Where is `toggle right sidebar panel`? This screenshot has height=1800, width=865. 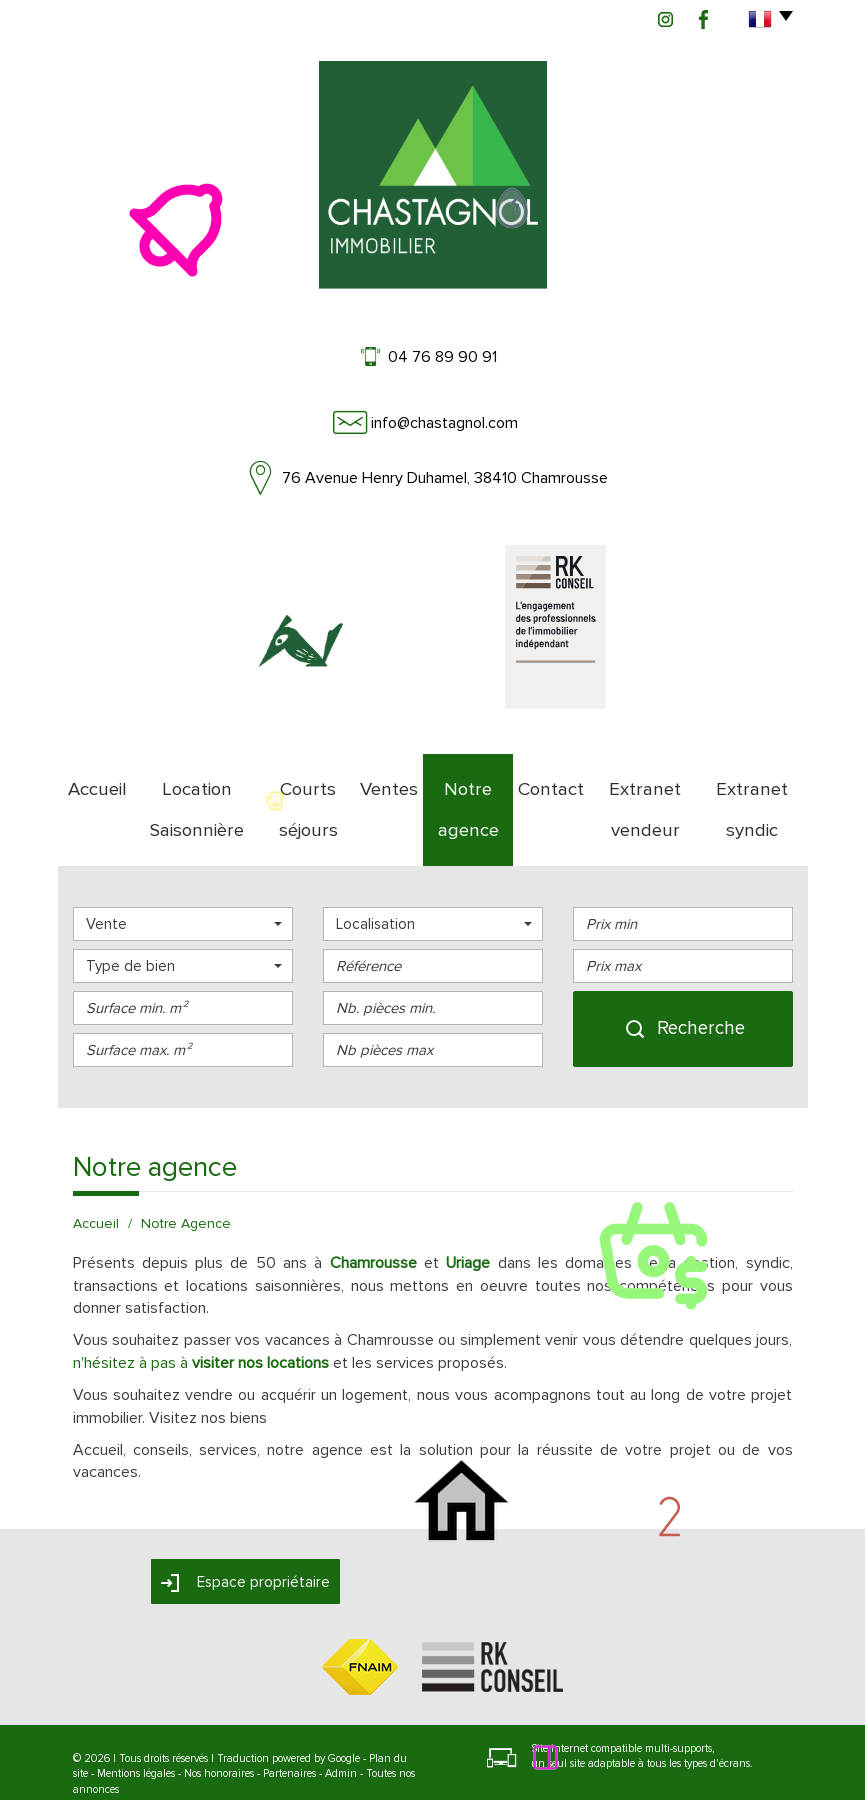
toggle right sidebar panel is located at coordinates (545, 1757).